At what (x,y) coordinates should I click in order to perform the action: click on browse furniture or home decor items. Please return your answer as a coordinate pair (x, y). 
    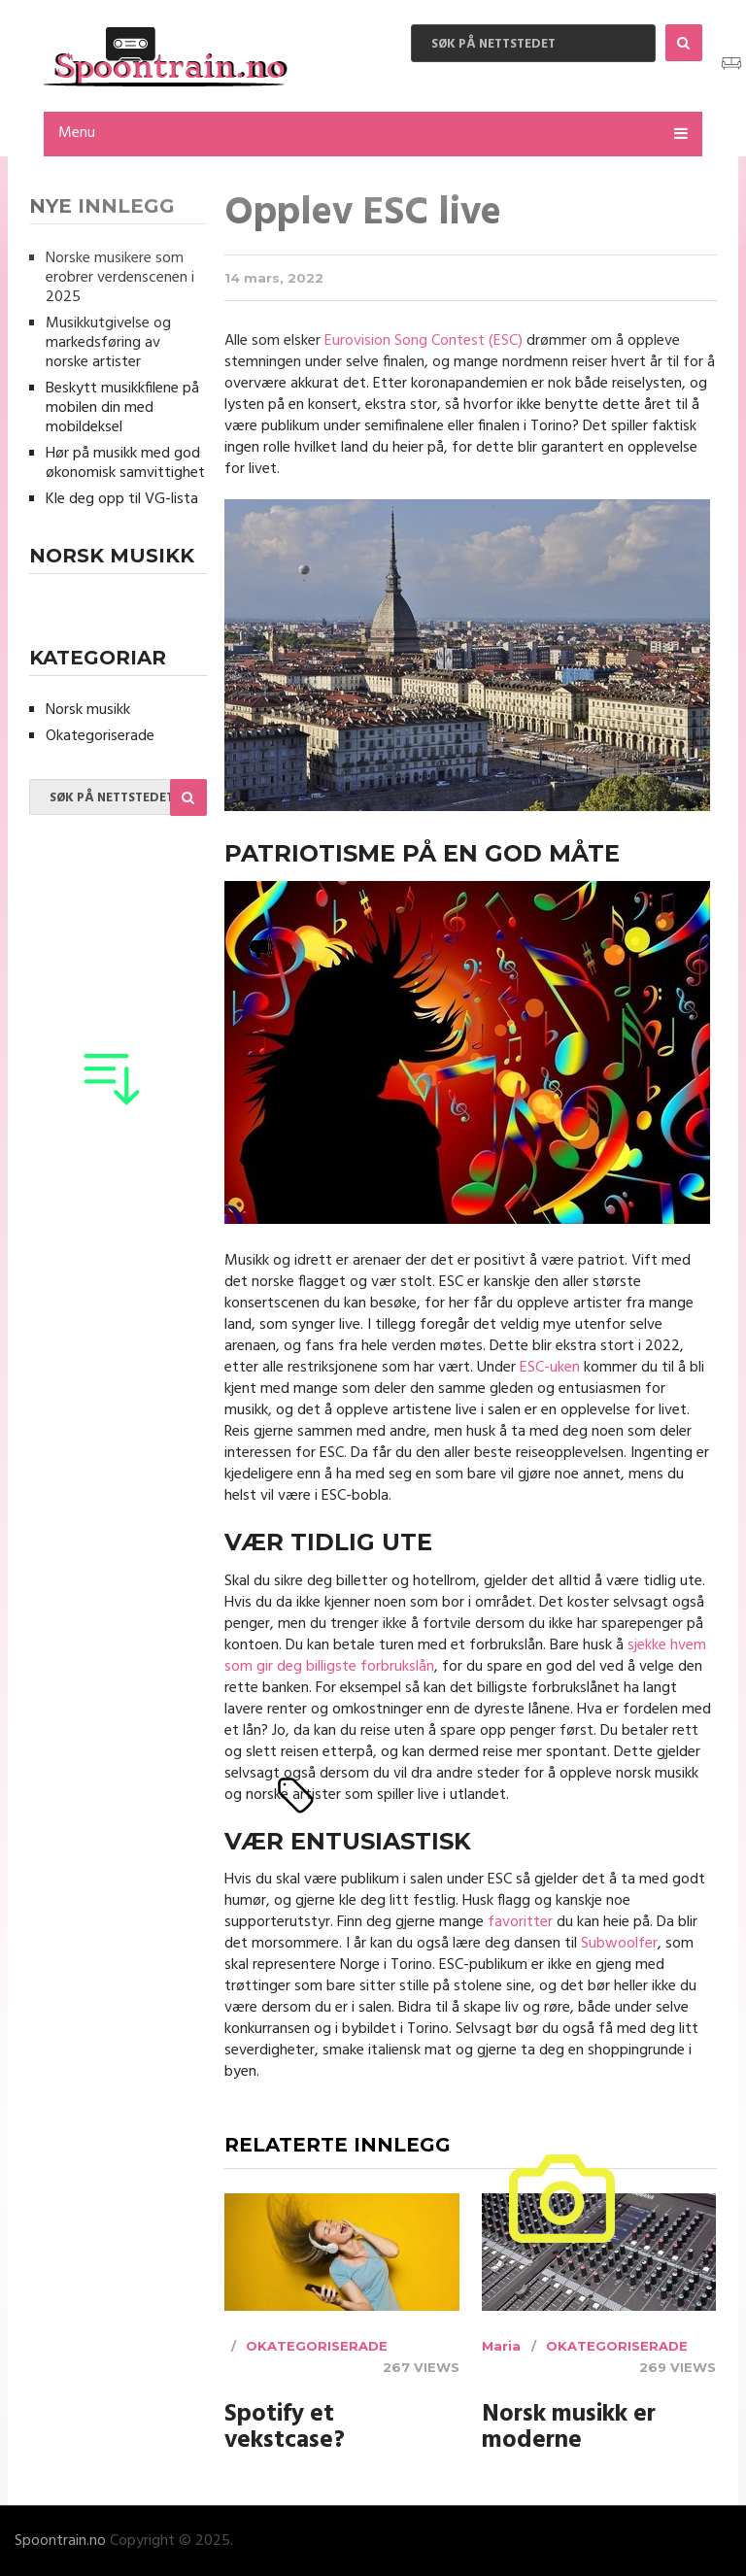
    Looking at the image, I should click on (731, 63).